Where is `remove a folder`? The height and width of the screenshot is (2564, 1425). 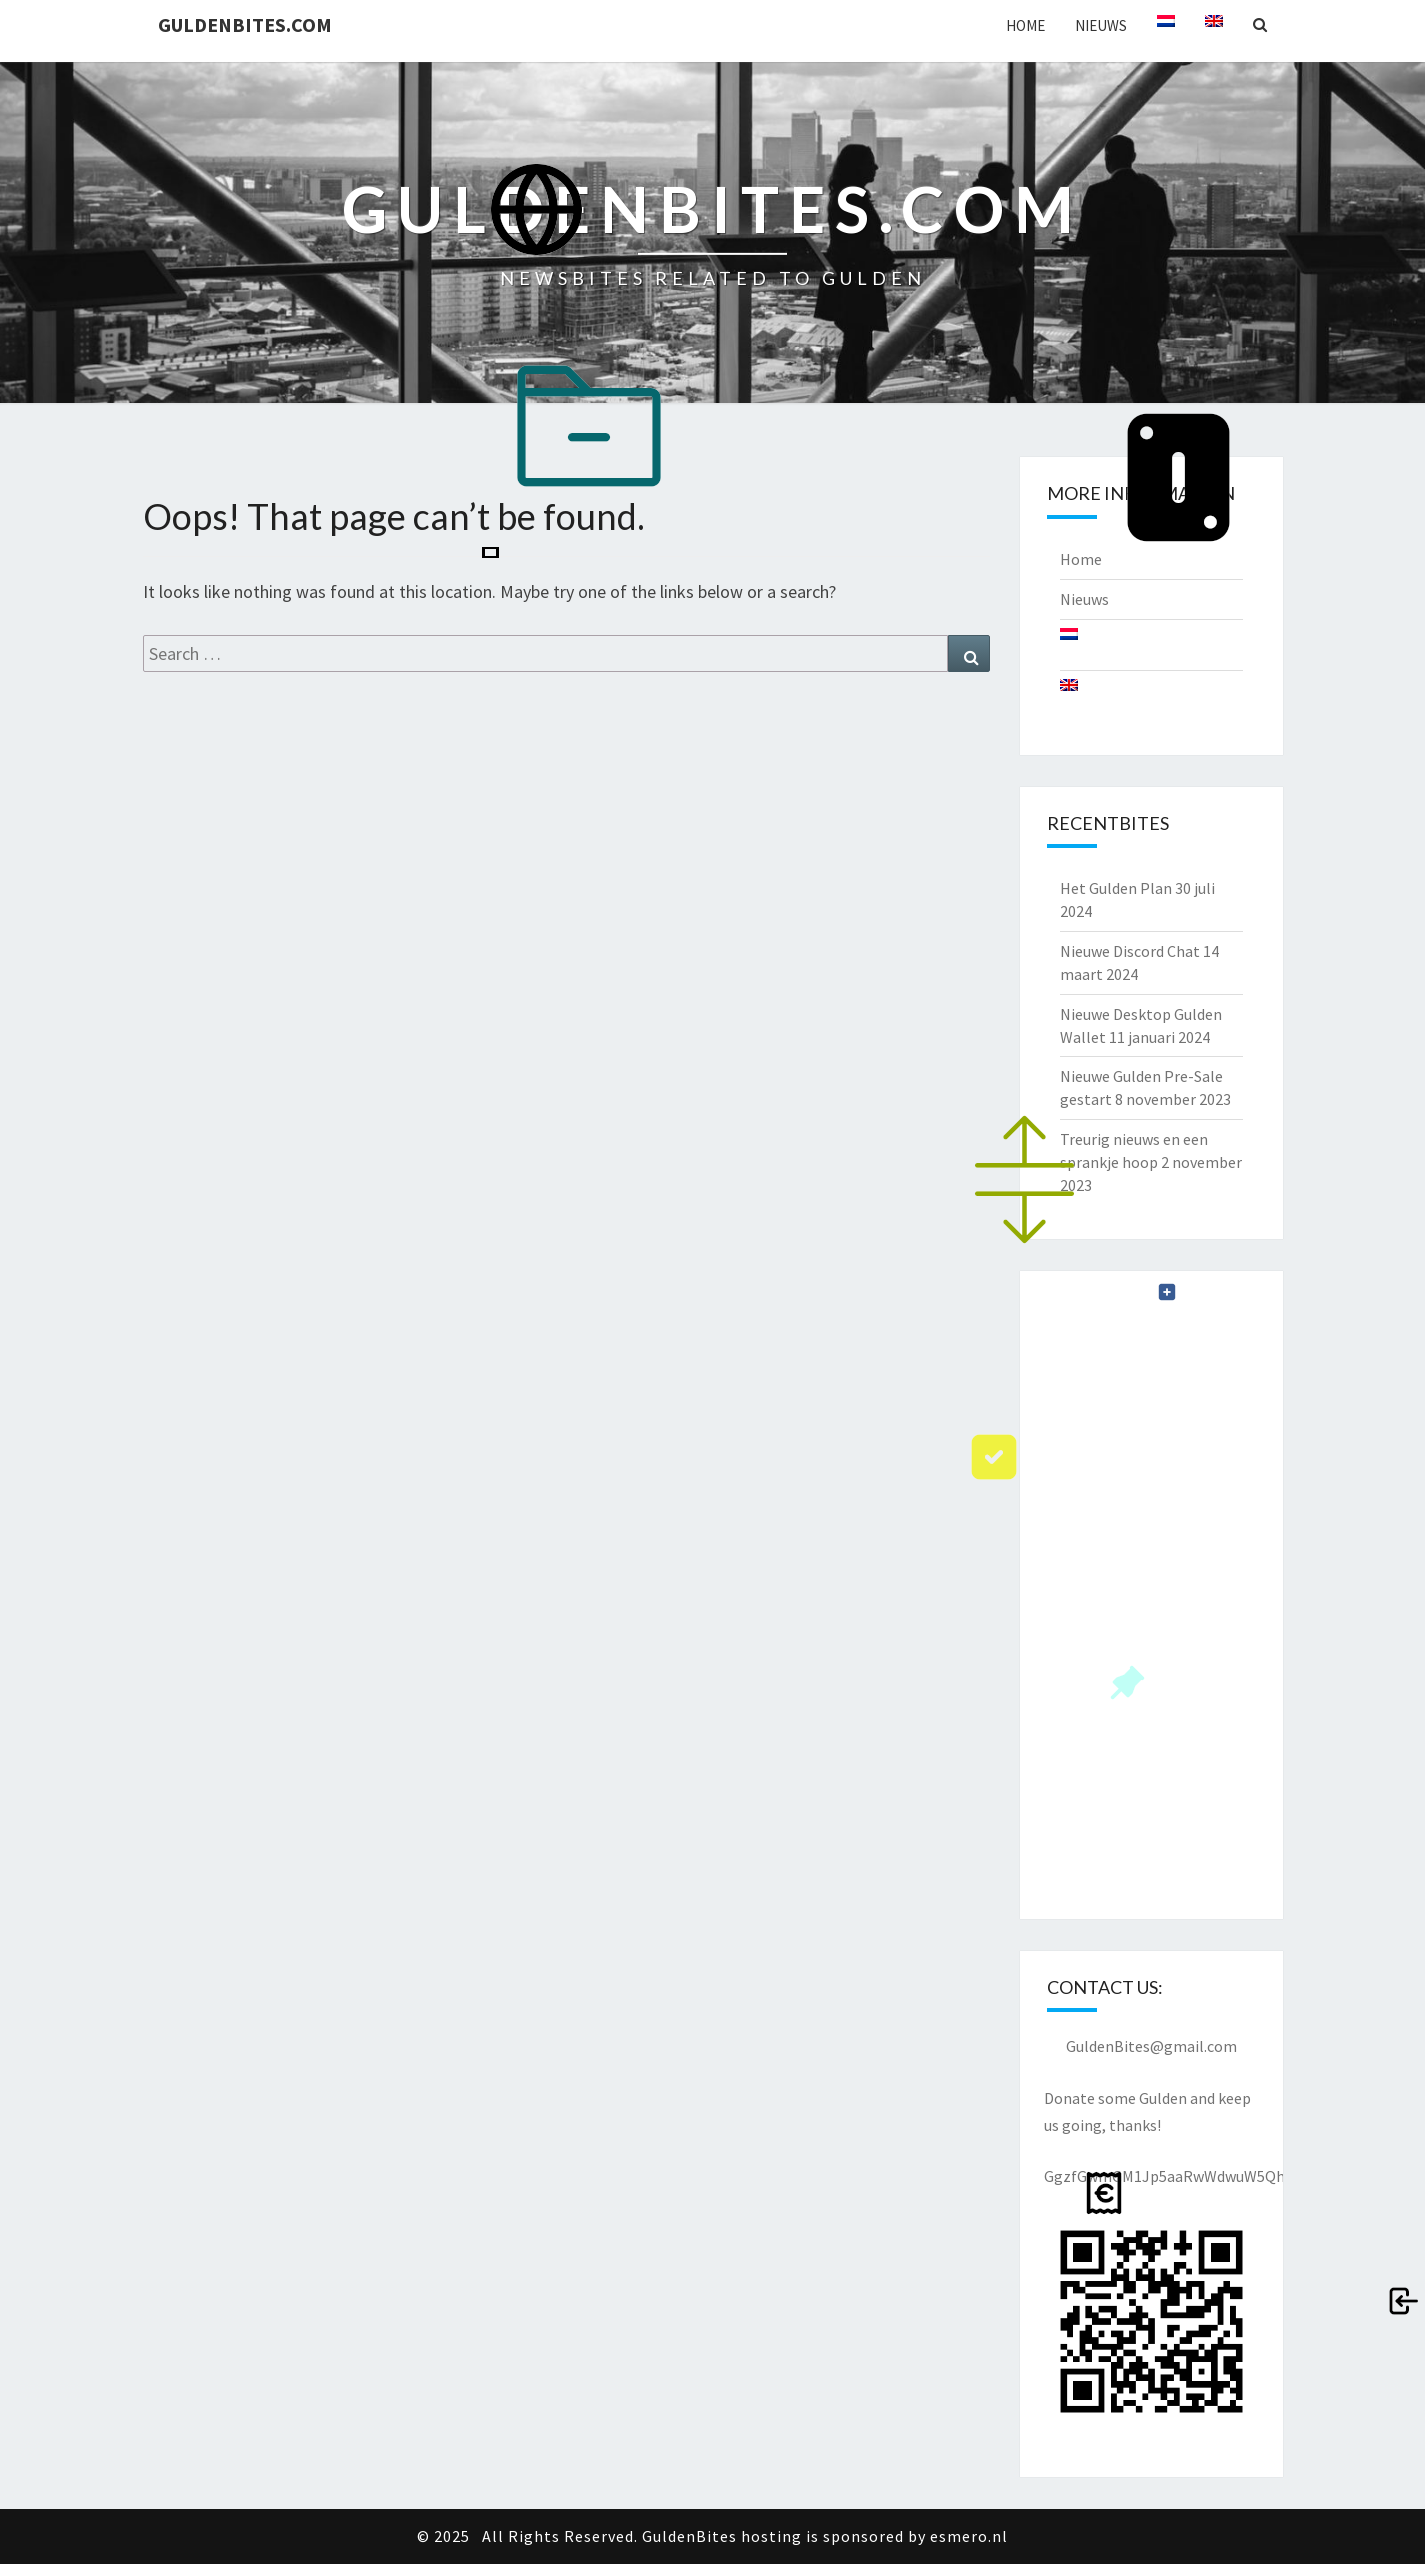 remove a folder is located at coordinates (589, 426).